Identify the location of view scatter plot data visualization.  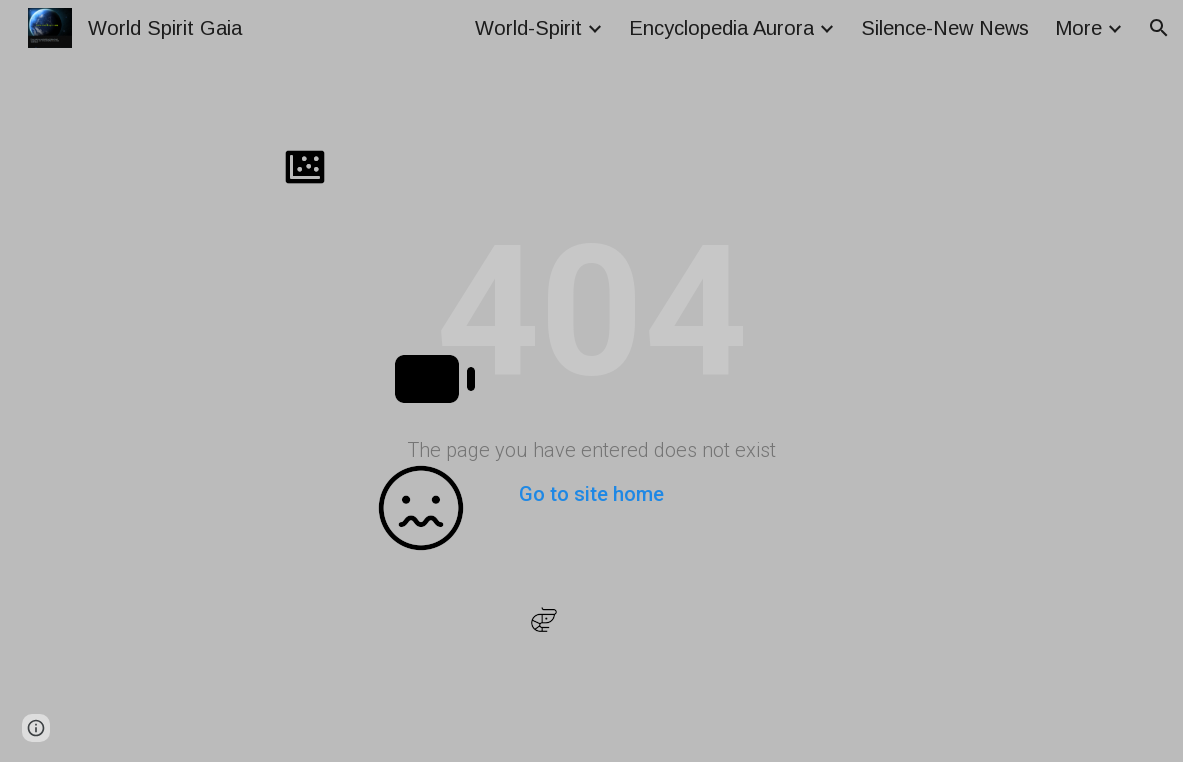
(305, 167).